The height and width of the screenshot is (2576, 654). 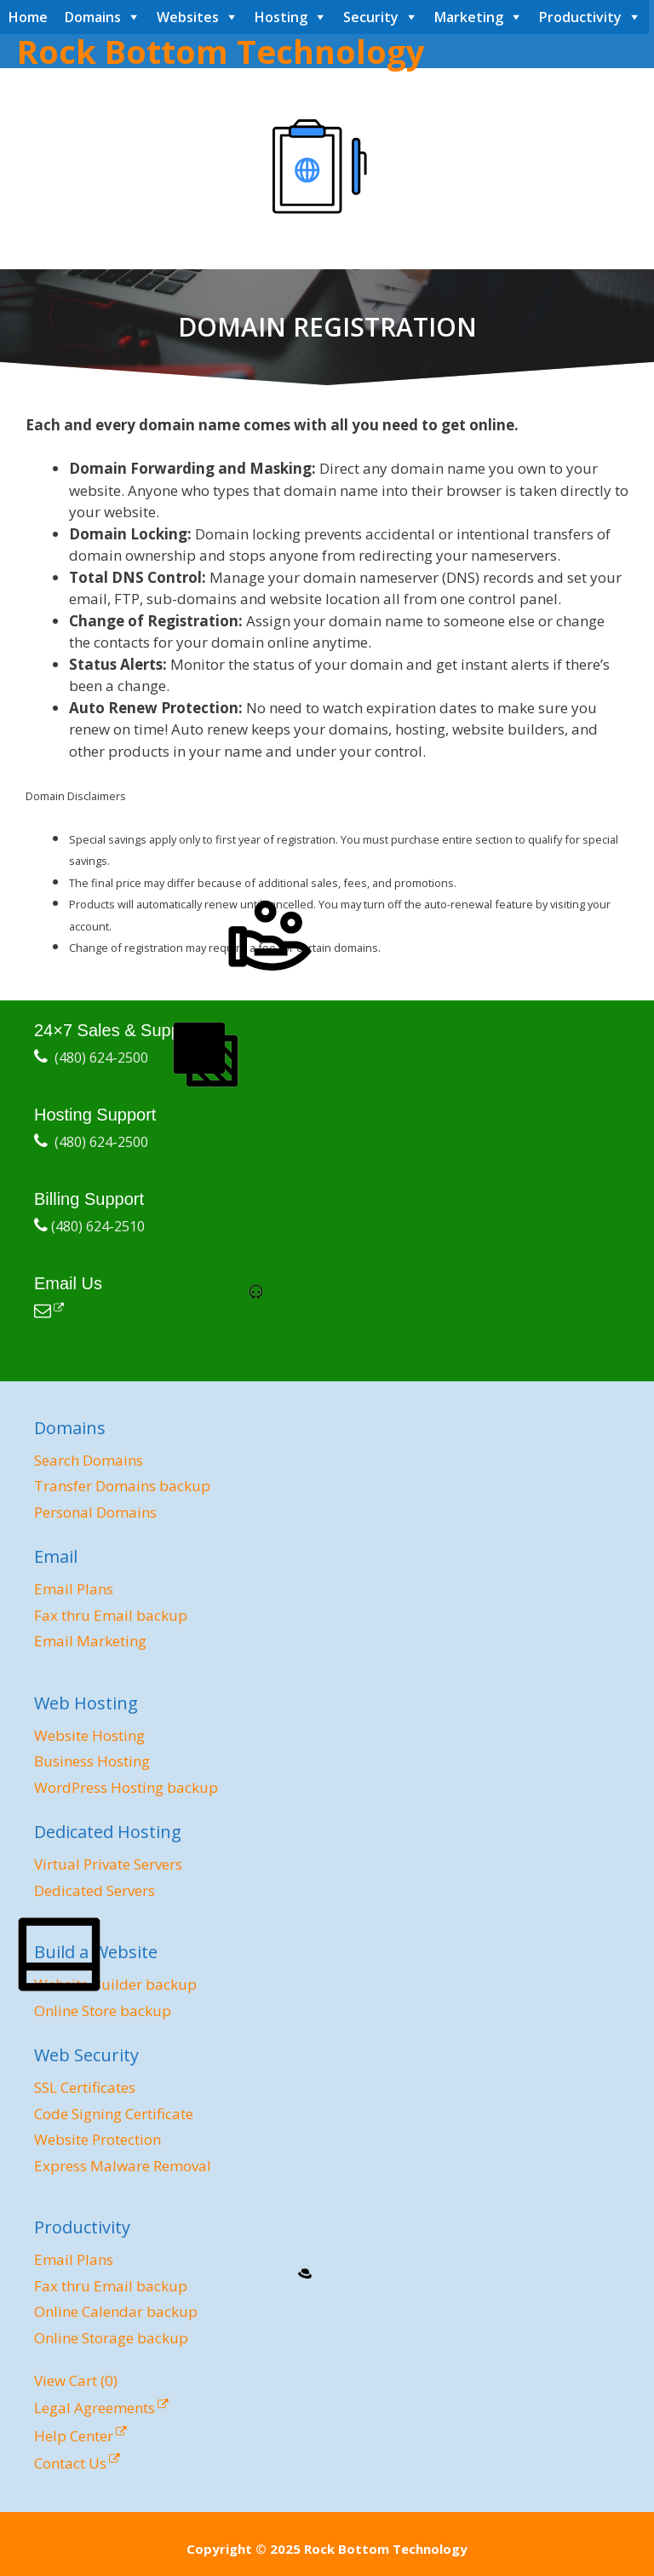 What do you see at coordinates (59, 1954) in the screenshot?
I see `switch to bottom panel layout` at bounding box center [59, 1954].